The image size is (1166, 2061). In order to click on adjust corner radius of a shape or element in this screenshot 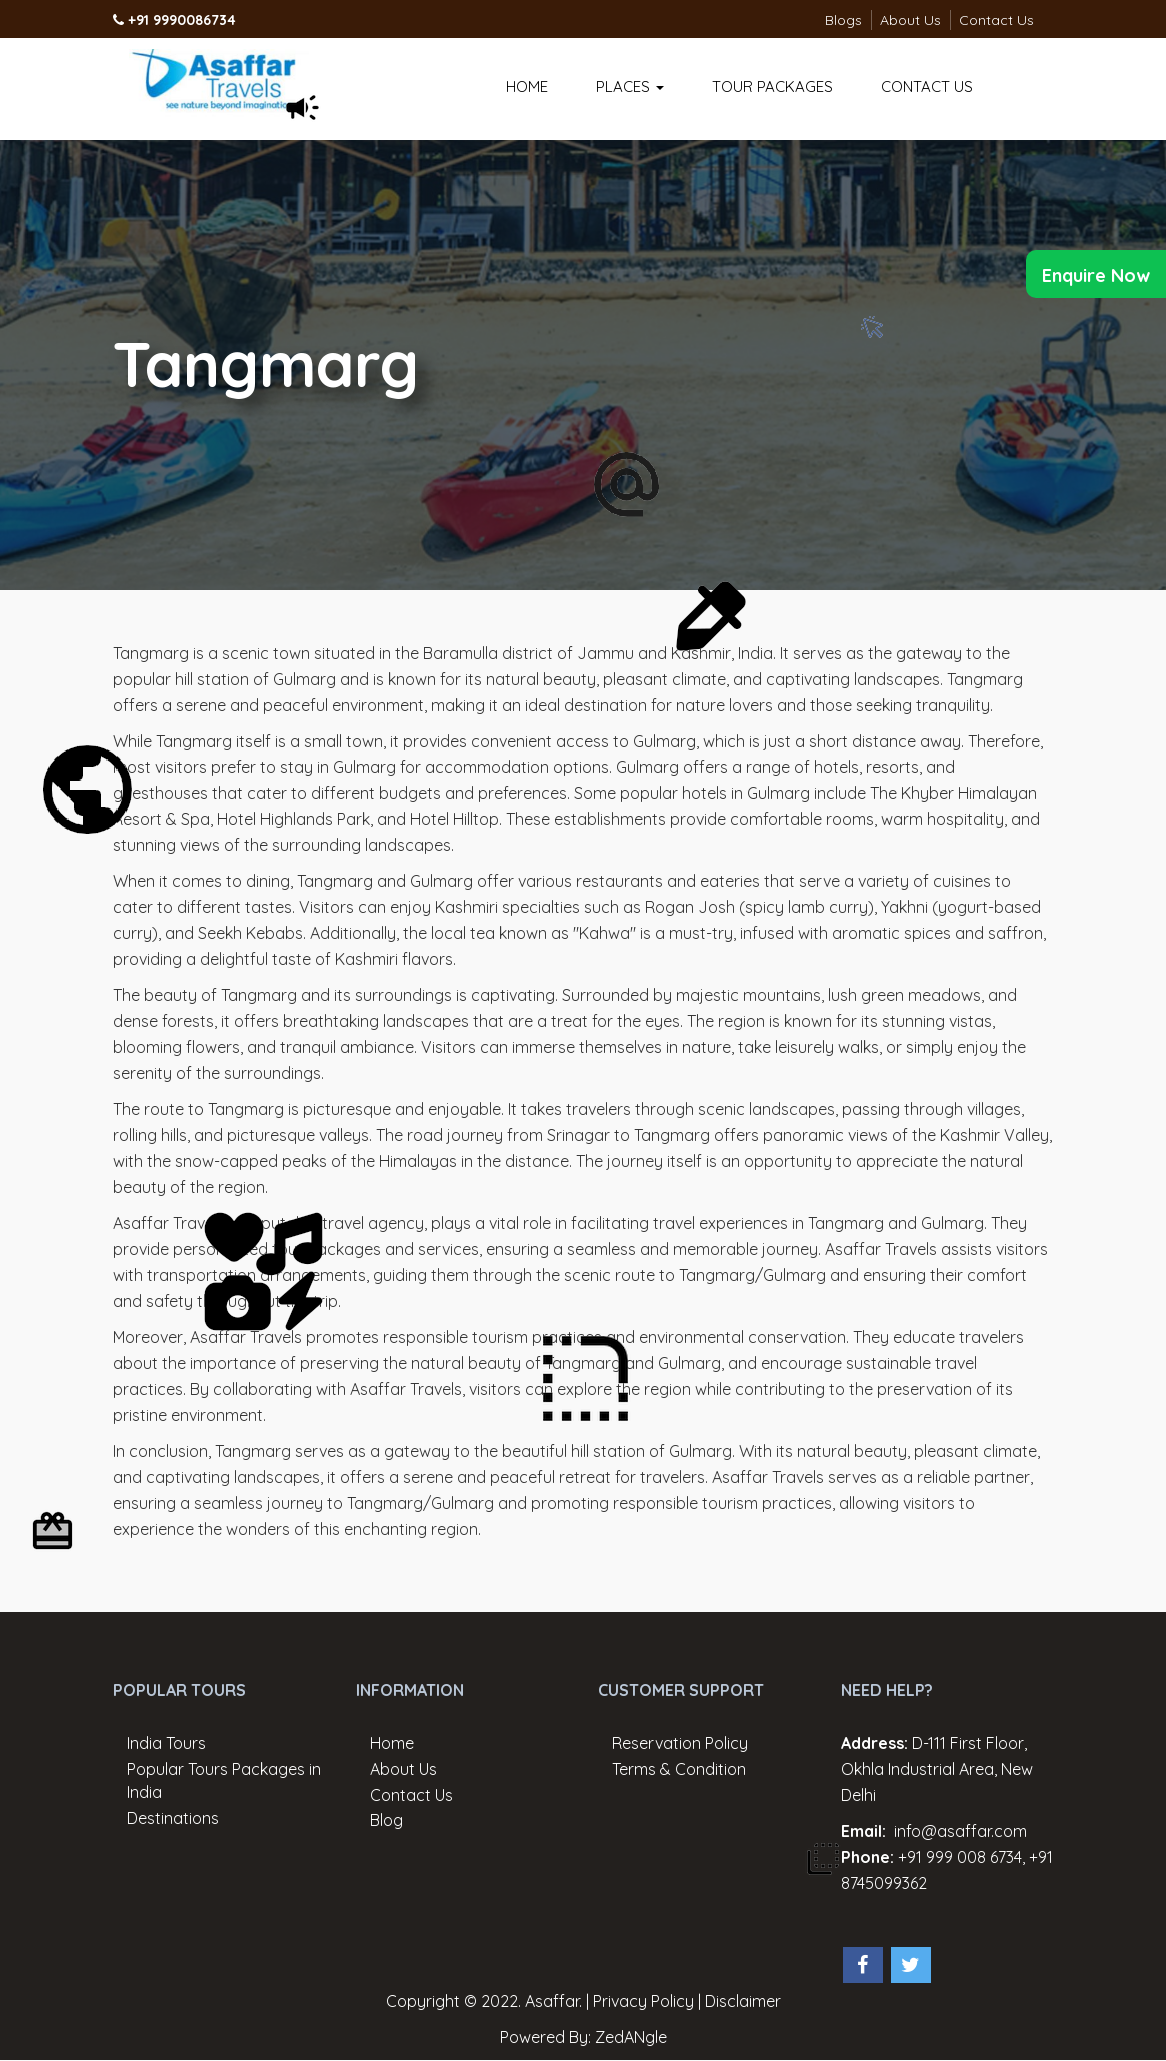, I will do `click(585, 1378)`.